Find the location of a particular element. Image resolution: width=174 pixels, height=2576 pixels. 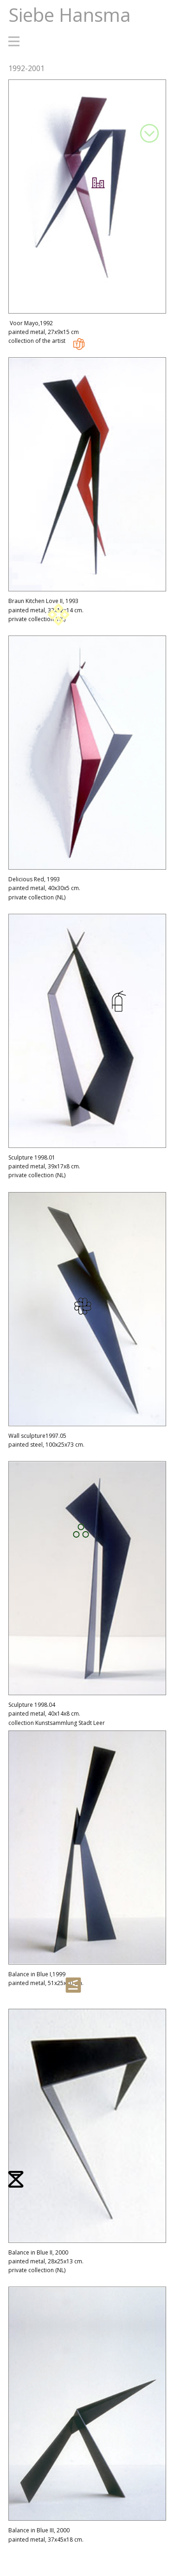

indicates high time remaining or early stage of a process is located at coordinates (16, 2179).